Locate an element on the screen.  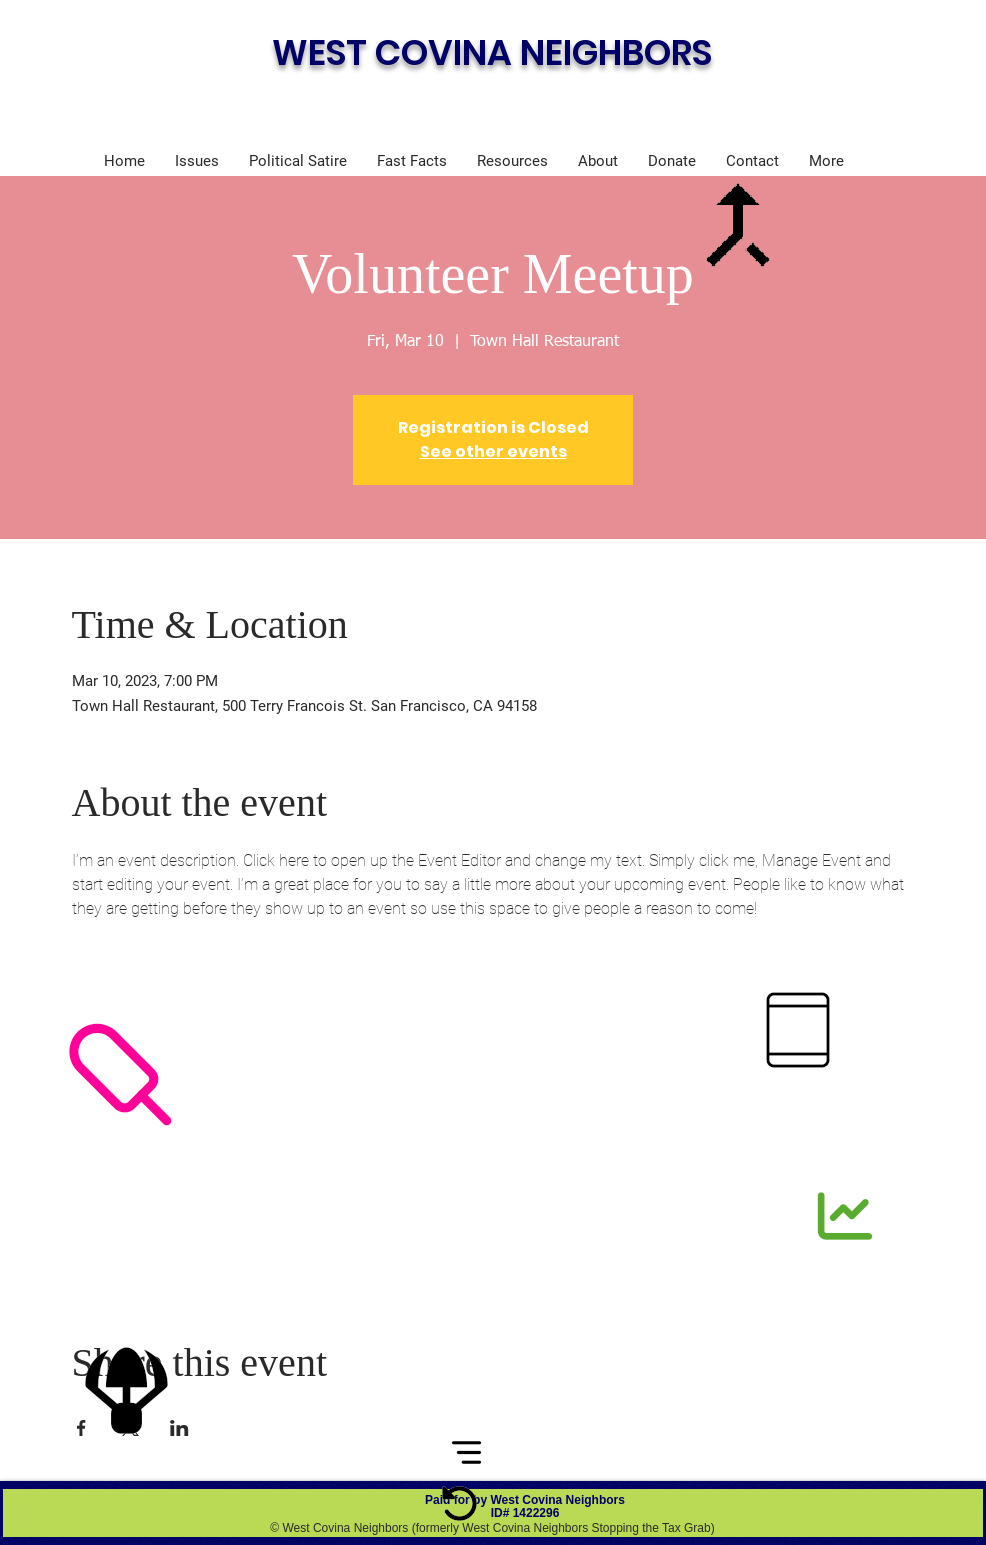
open navigation menu is located at coordinates (466, 1452).